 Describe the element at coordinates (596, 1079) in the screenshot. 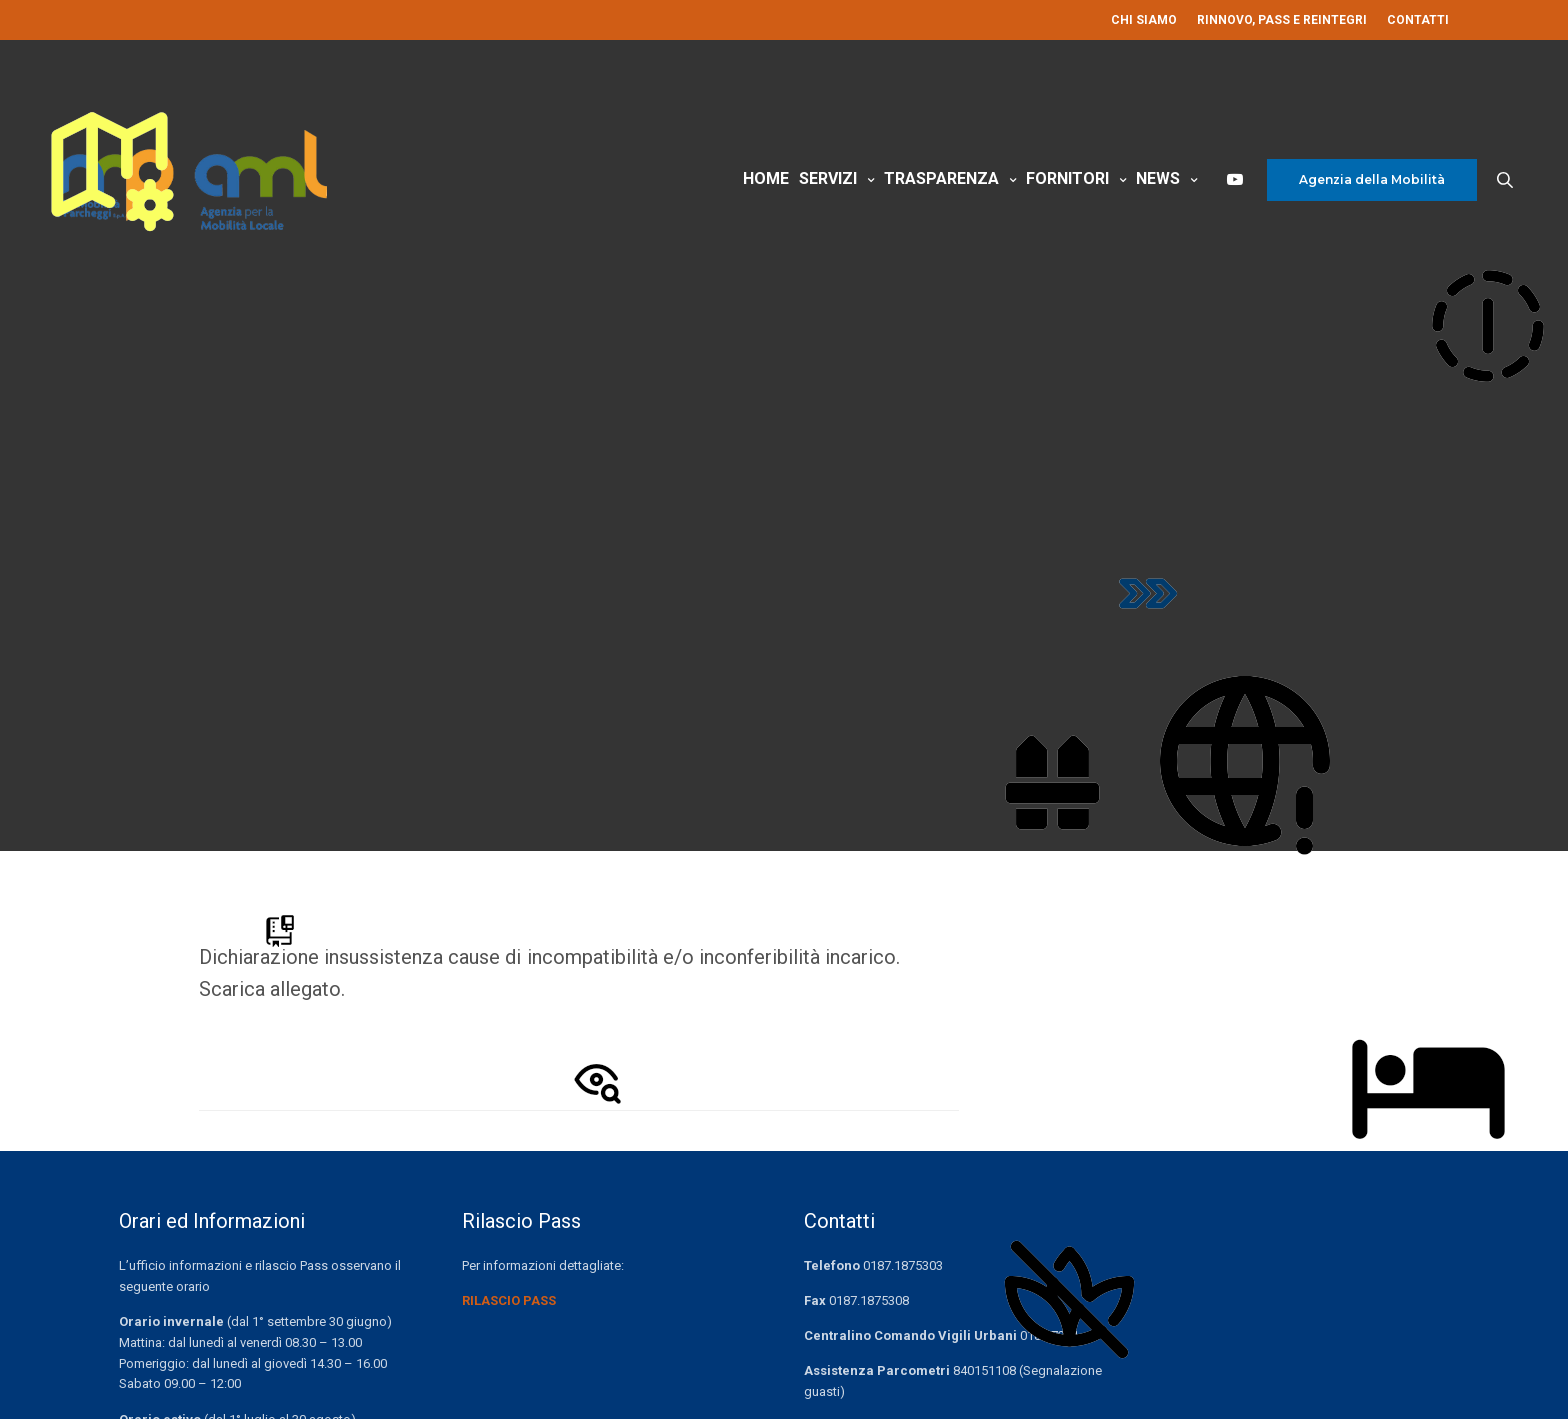

I see `search through viewed or watched items` at that location.